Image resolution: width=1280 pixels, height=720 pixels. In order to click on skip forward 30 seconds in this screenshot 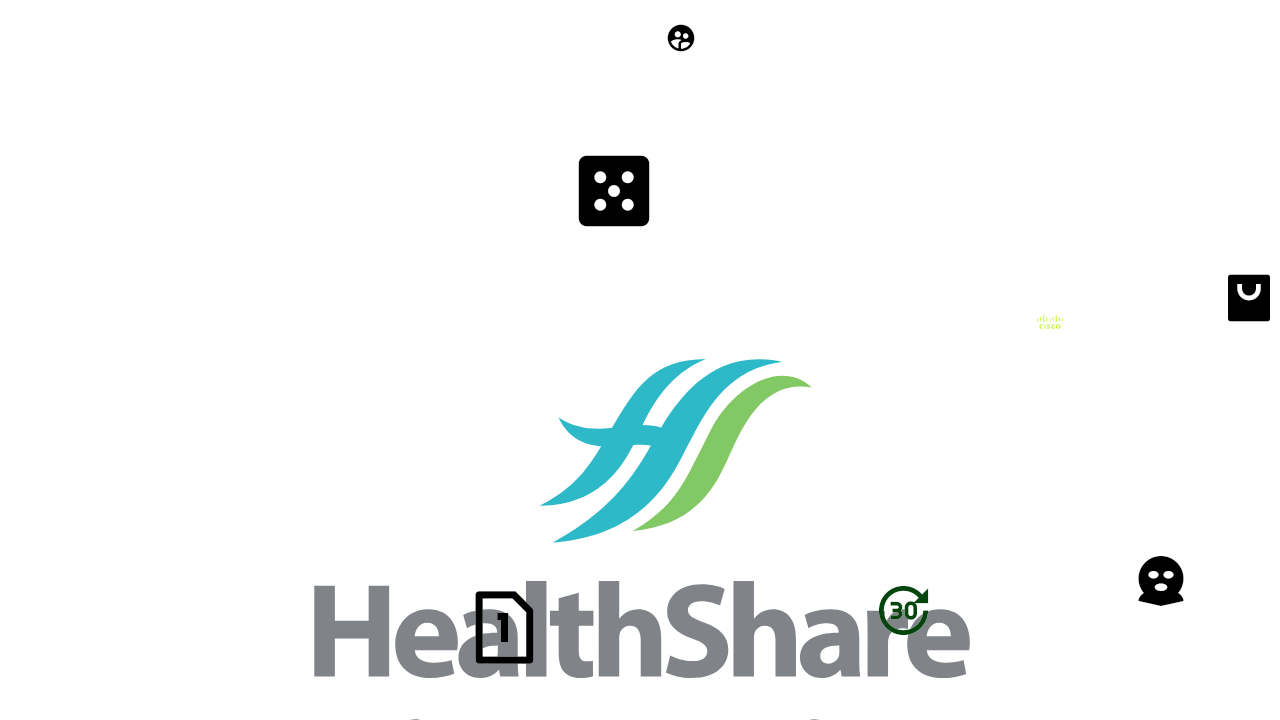, I will do `click(903, 610)`.